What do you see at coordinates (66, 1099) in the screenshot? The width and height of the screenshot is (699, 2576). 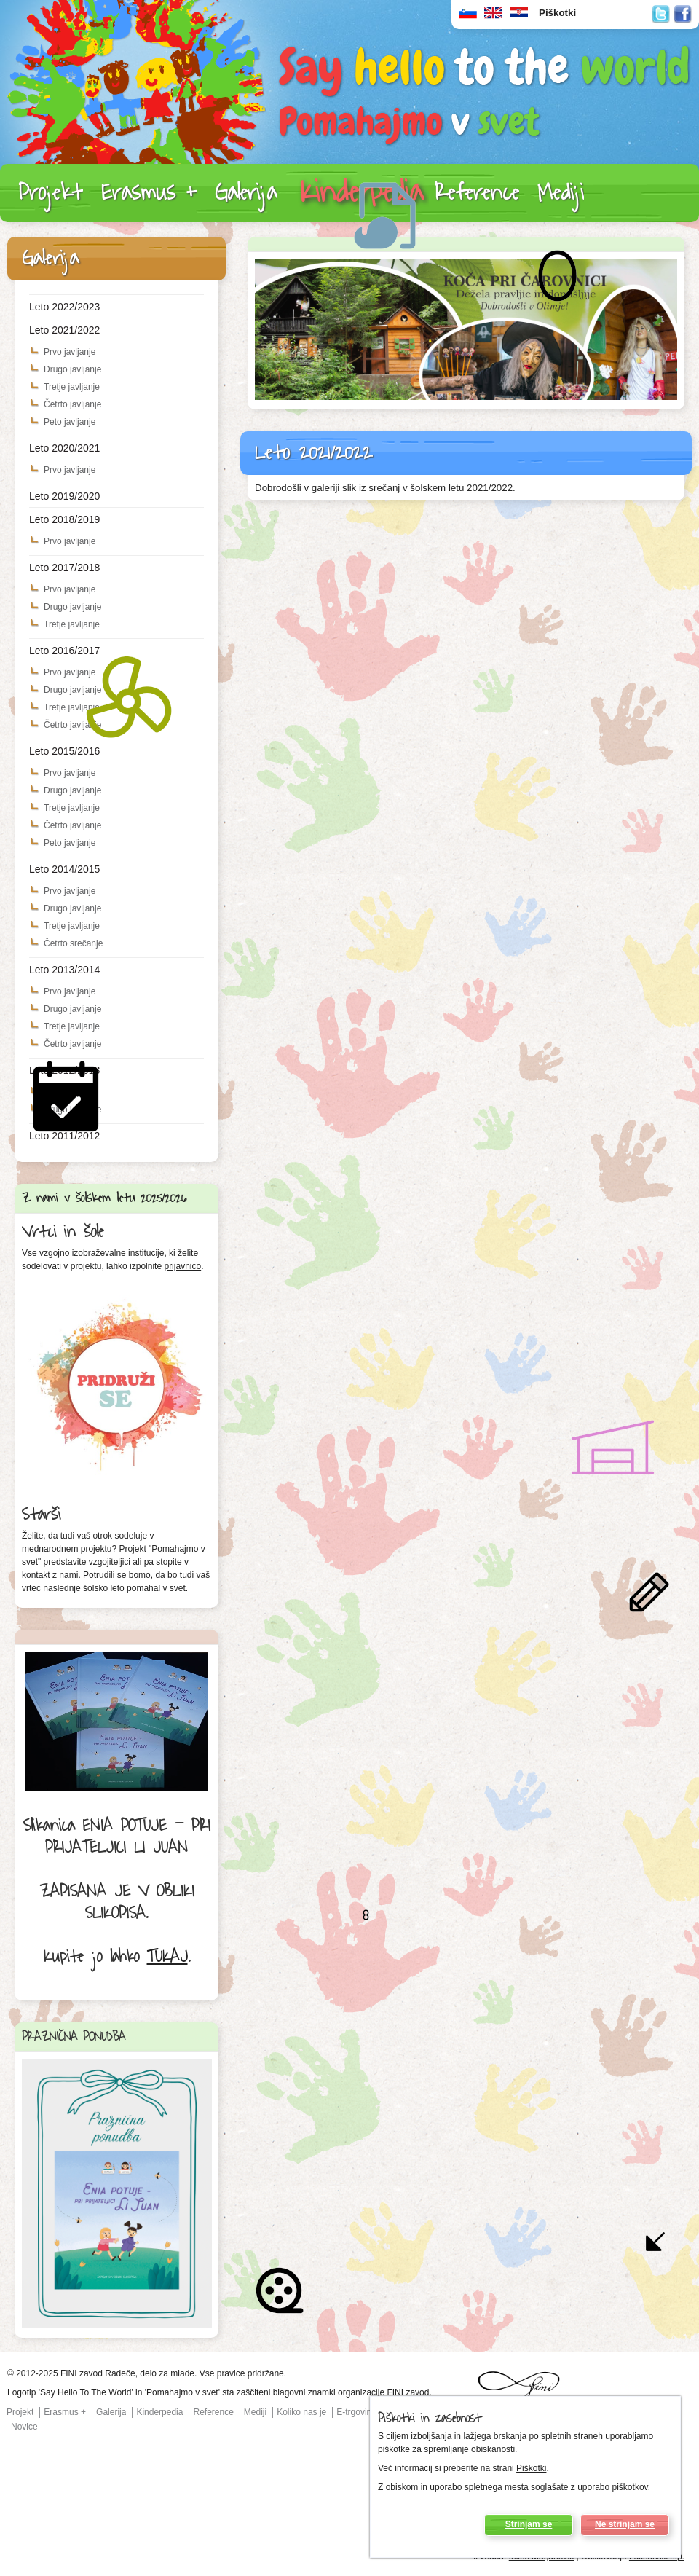 I see `confirm or schedule an event` at bounding box center [66, 1099].